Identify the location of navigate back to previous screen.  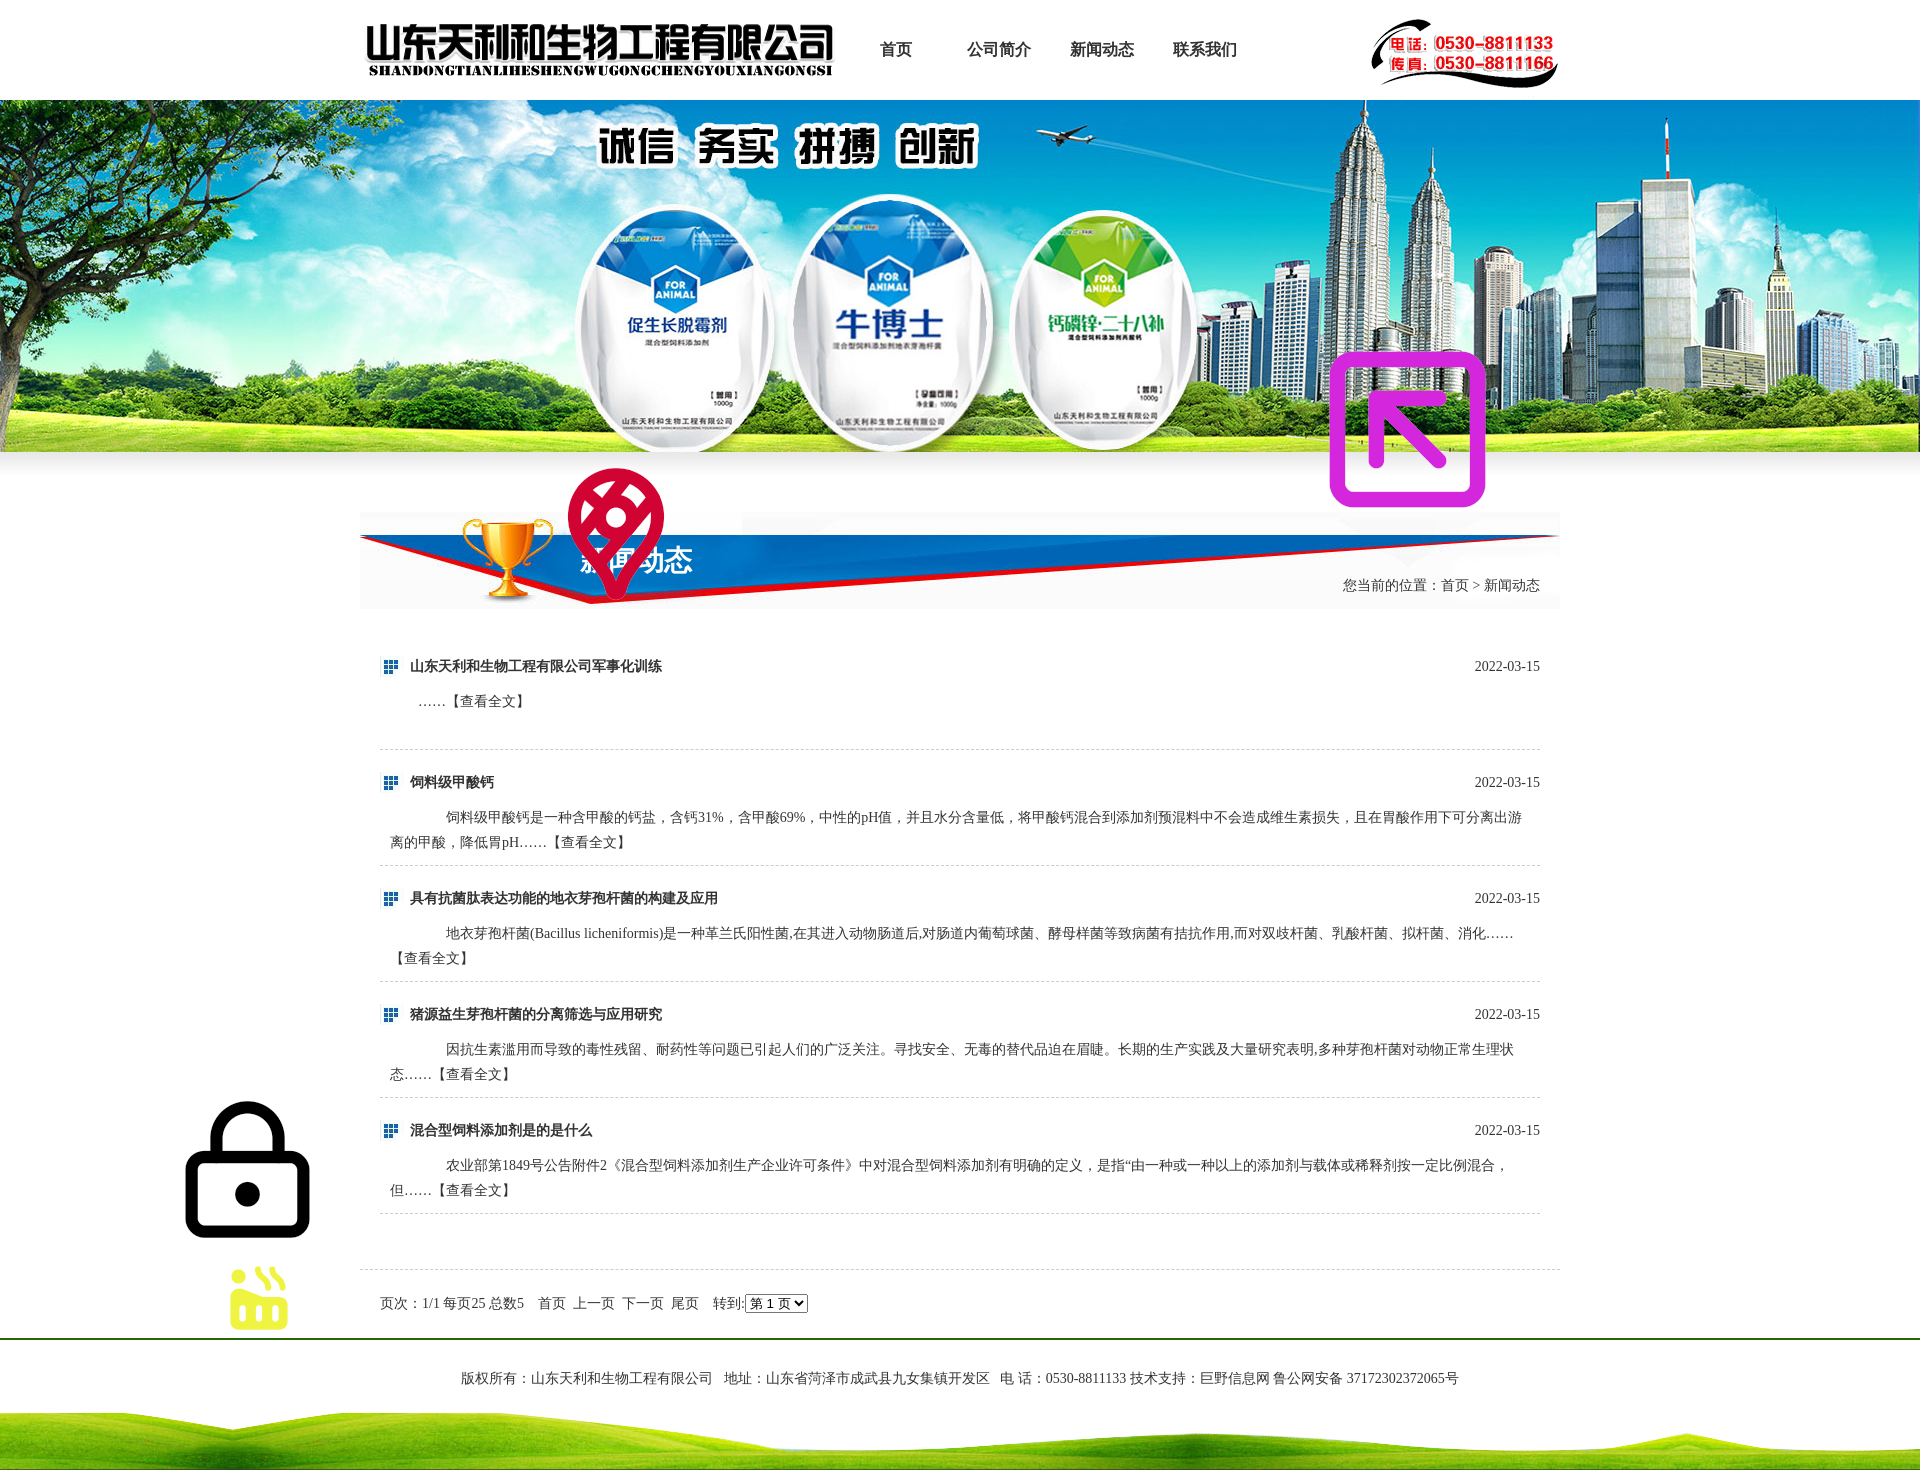
(1407, 429).